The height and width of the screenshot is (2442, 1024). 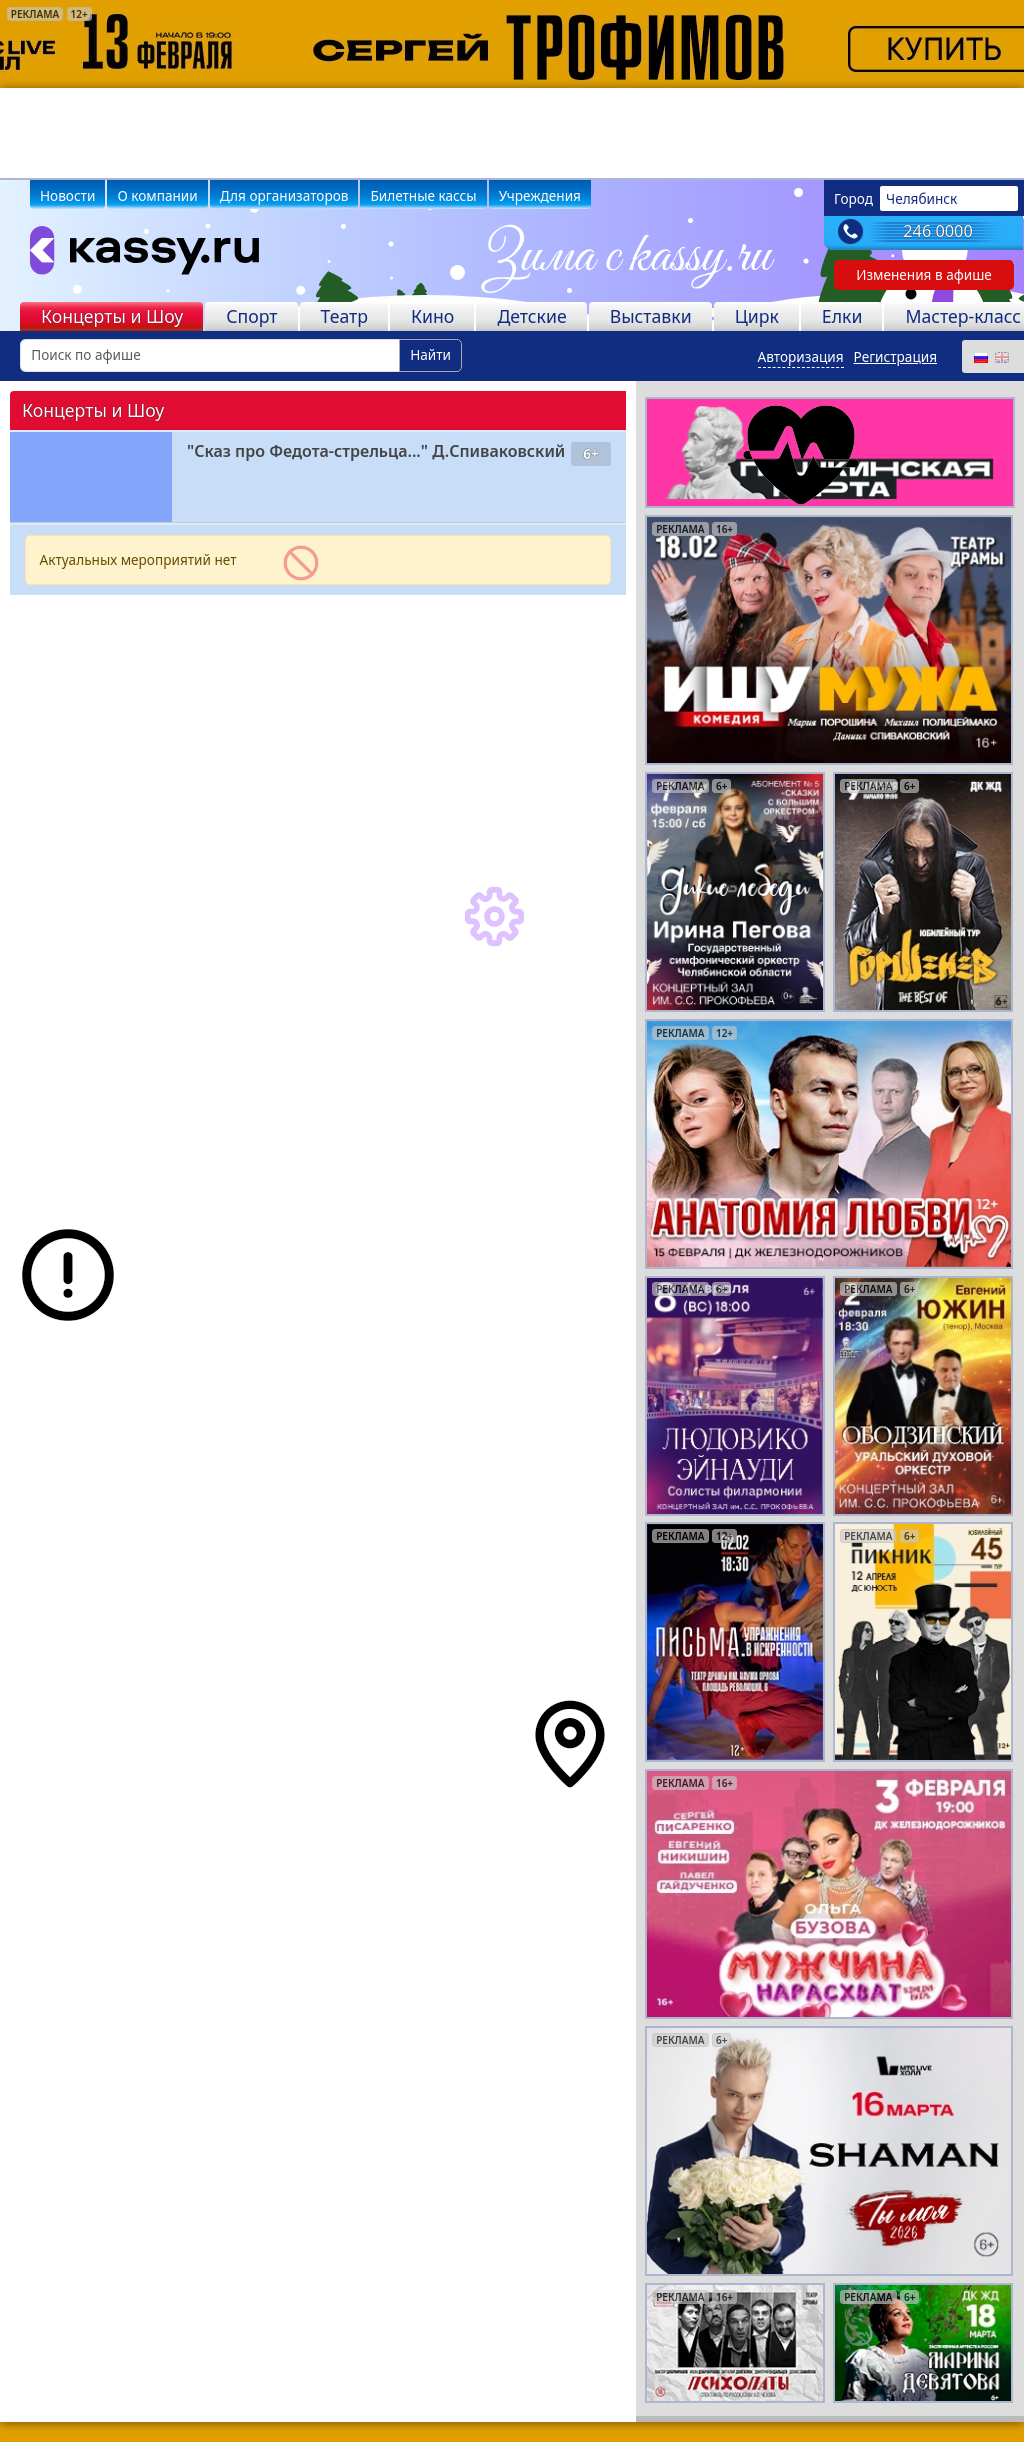 I want to click on indicates blocked or prohibited action, so click(x=301, y=563).